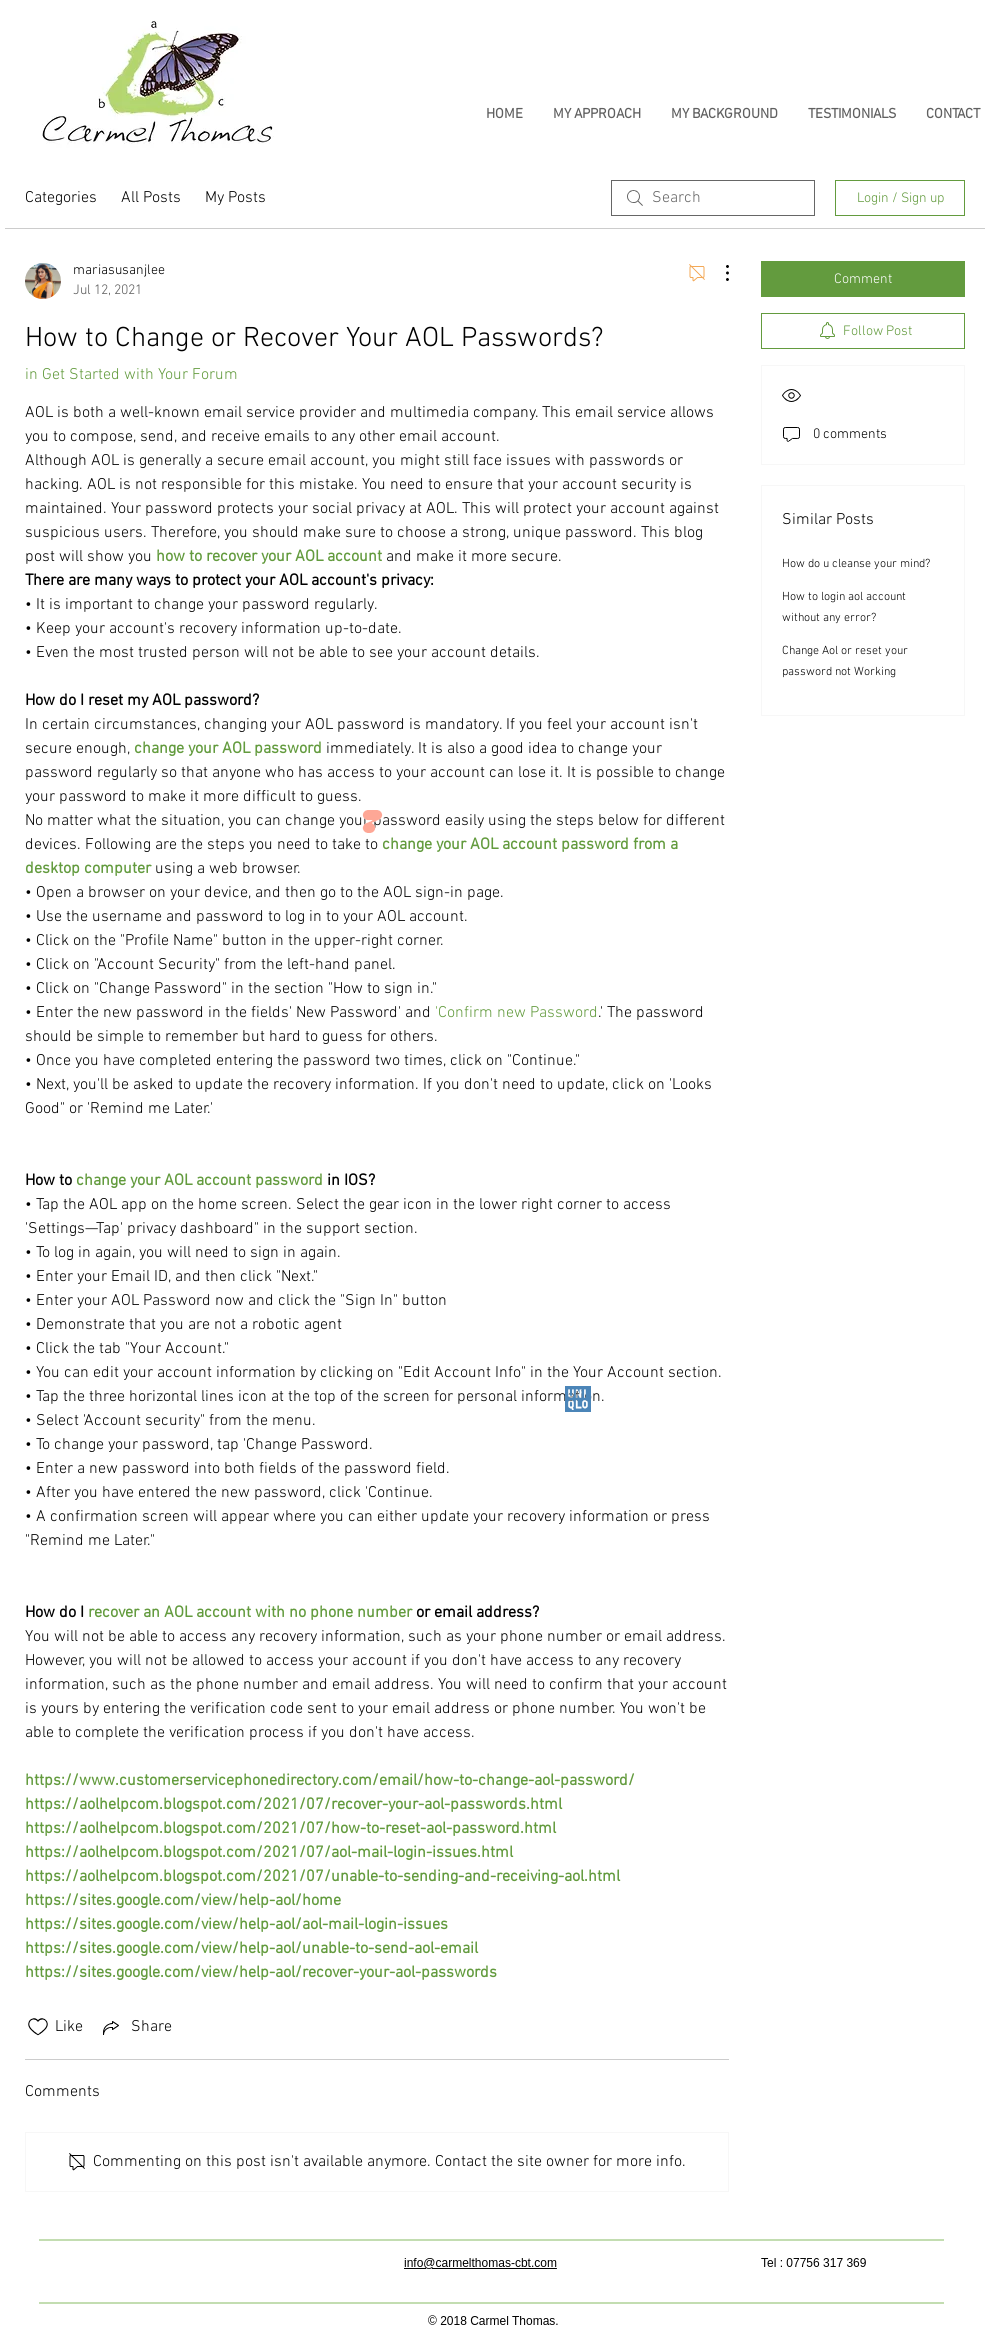 Image resolution: width=990 pixels, height=2338 pixels. What do you see at coordinates (372, 821) in the screenshot?
I see `open HTTPie API client` at bounding box center [372, 821].